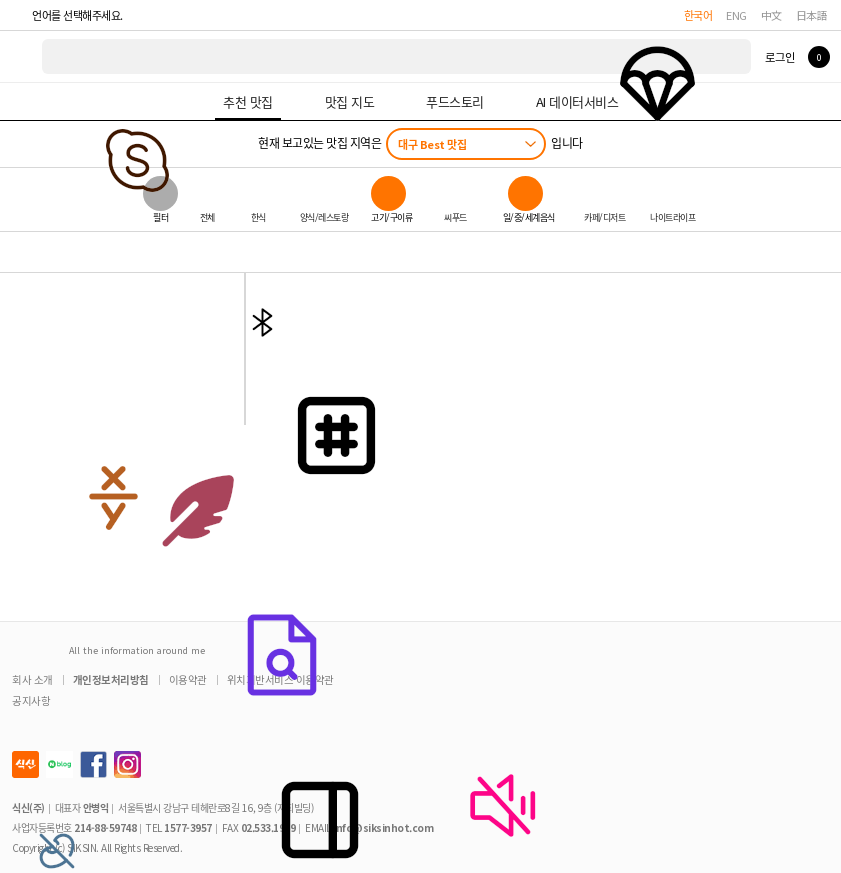  I want to click on toggle right sidebar panel, so click(320, 820).